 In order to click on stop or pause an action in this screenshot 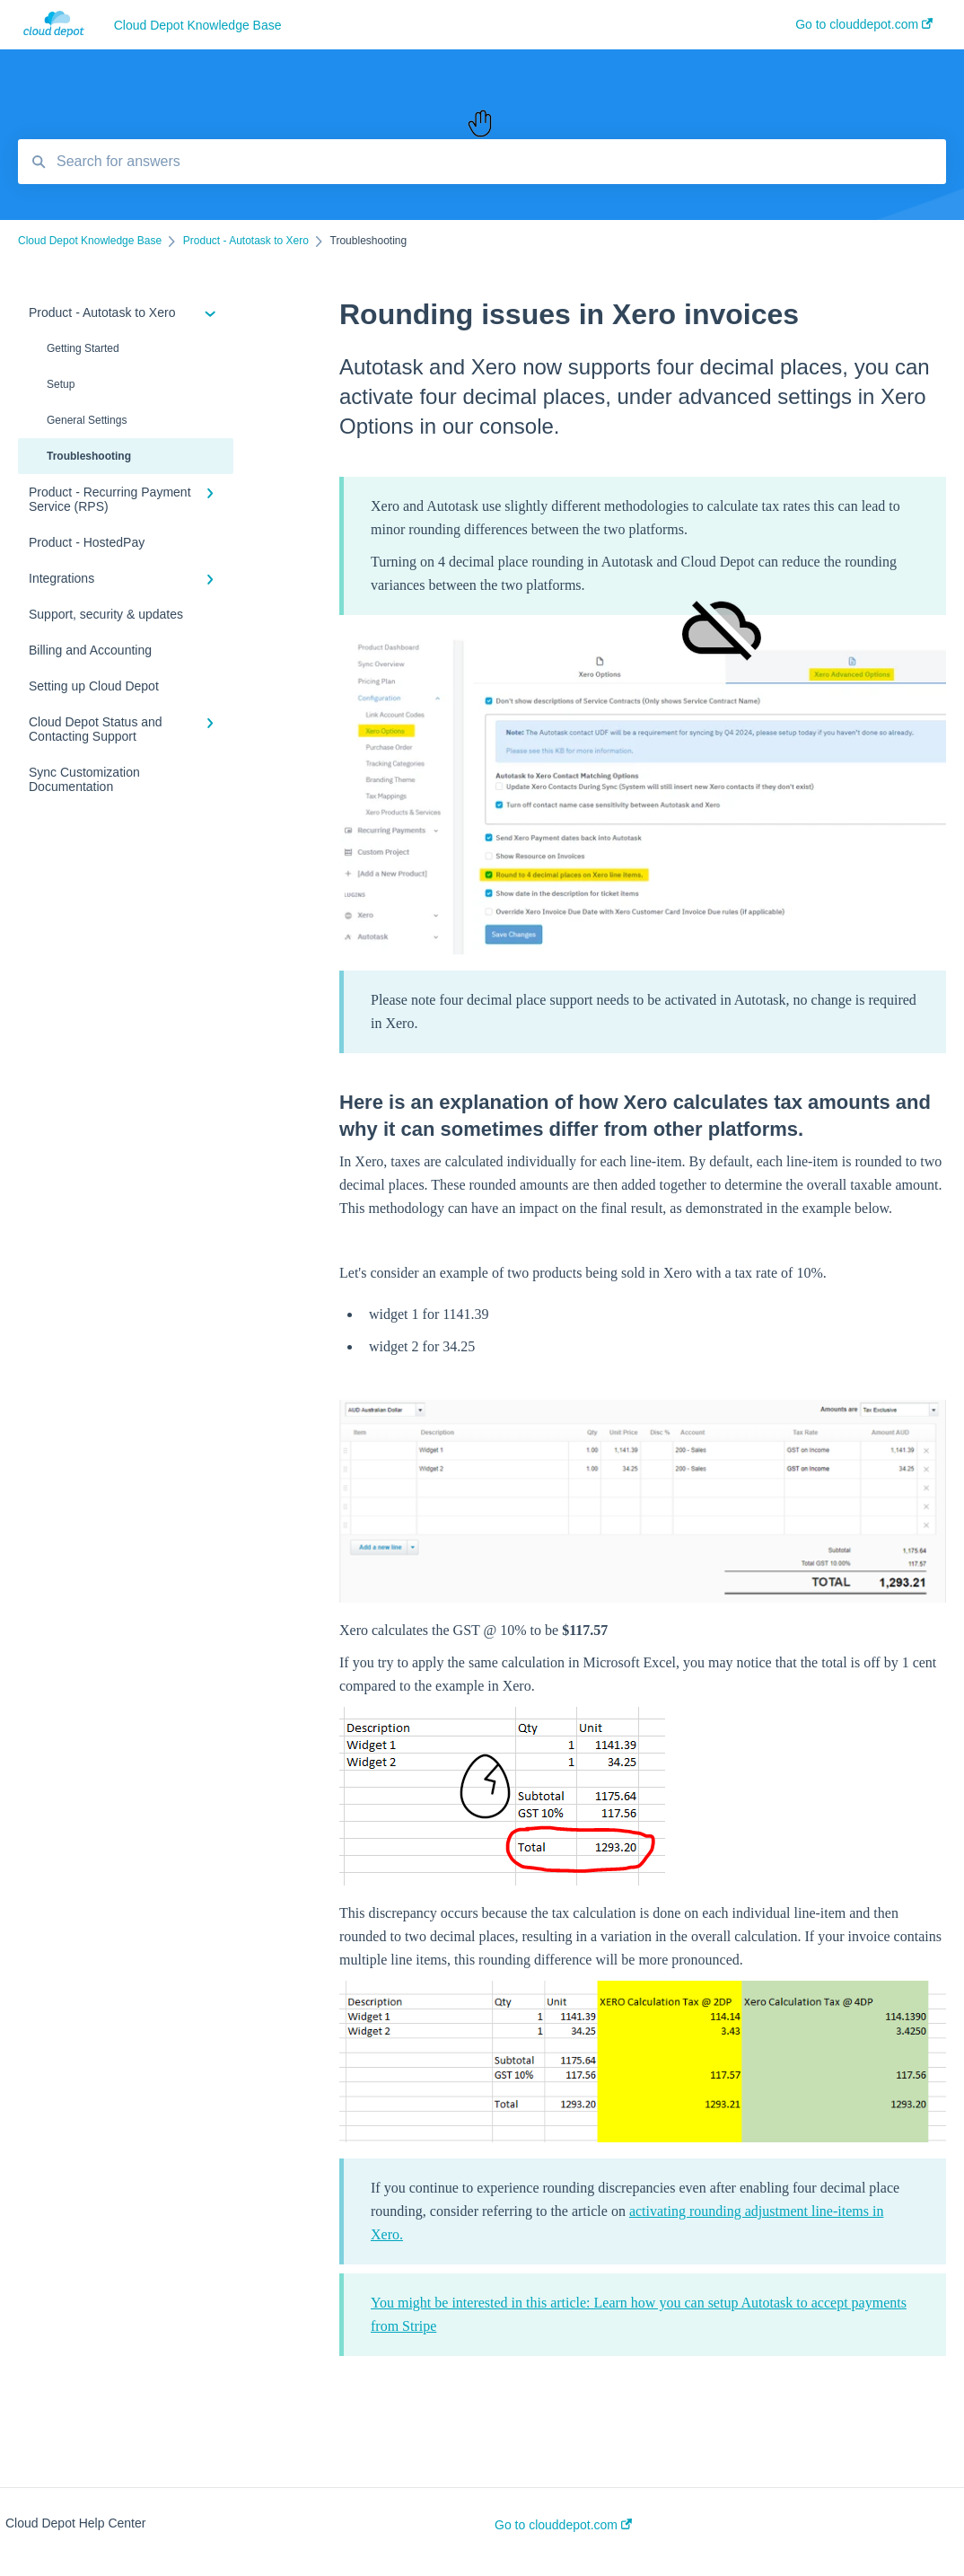, I will do `click(480, 123)`.